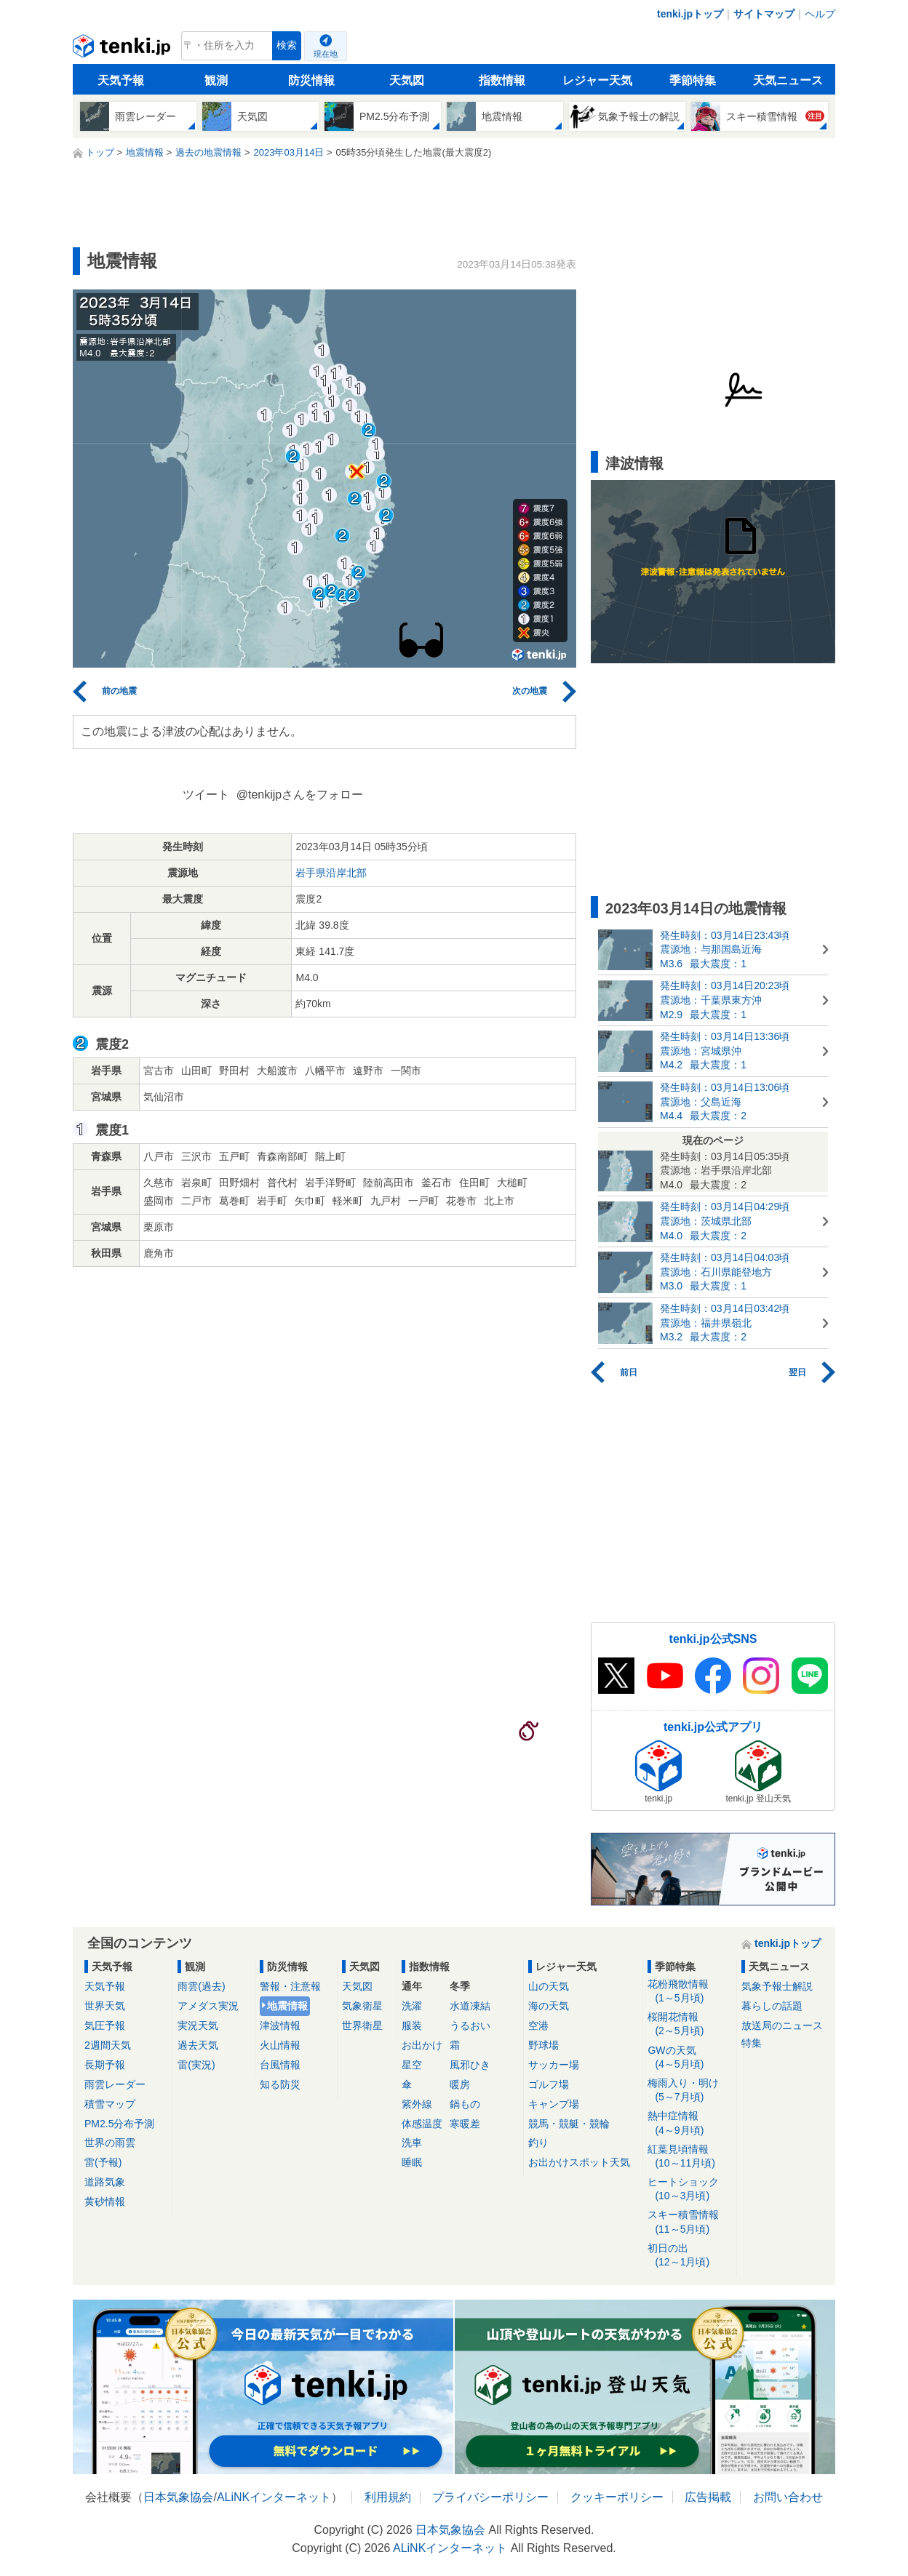 The height and width of the screenshot is (2576, 908). Describe the element at coordinates (421, 641) in the screenshot. I see `enable reading mode or accessibility features` at that location.